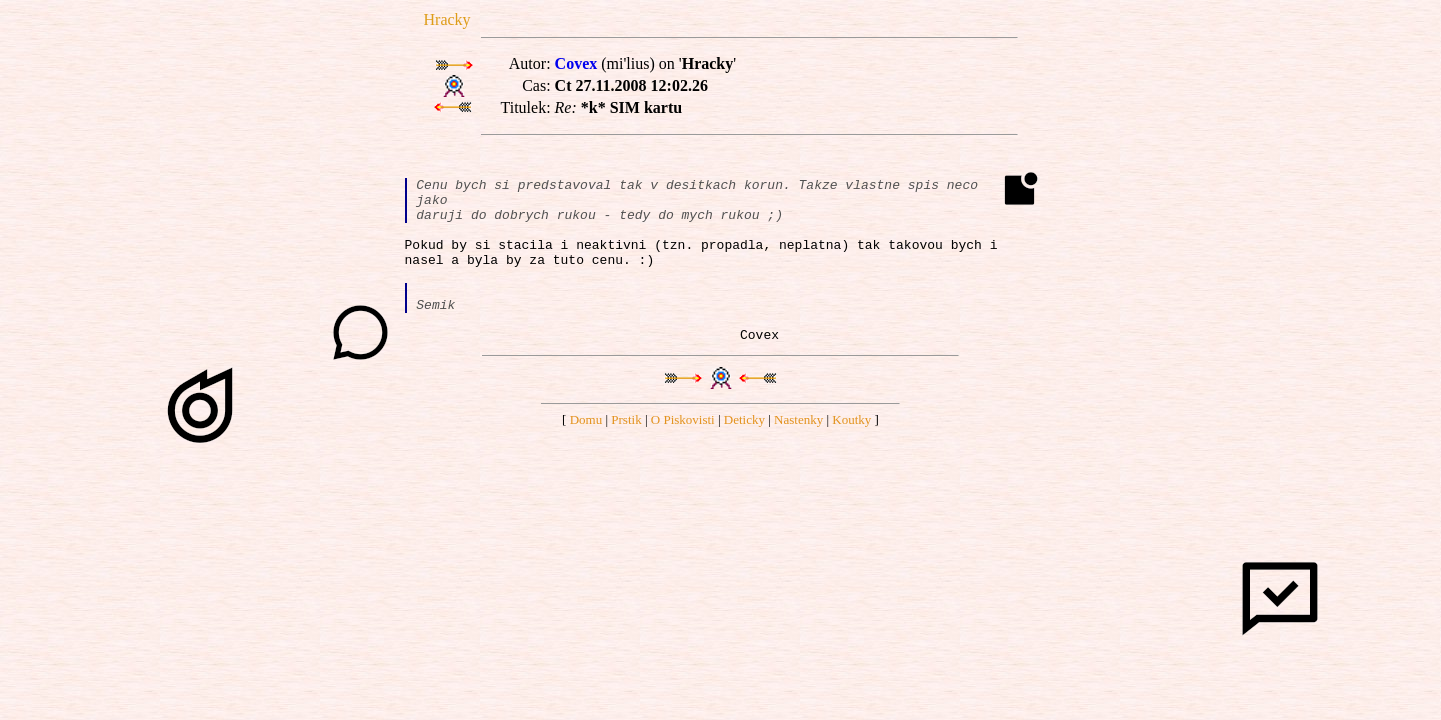 This screenshot has height=720, width=1441. I want to click on indicates meteor or space weather event, so click(200, 407).